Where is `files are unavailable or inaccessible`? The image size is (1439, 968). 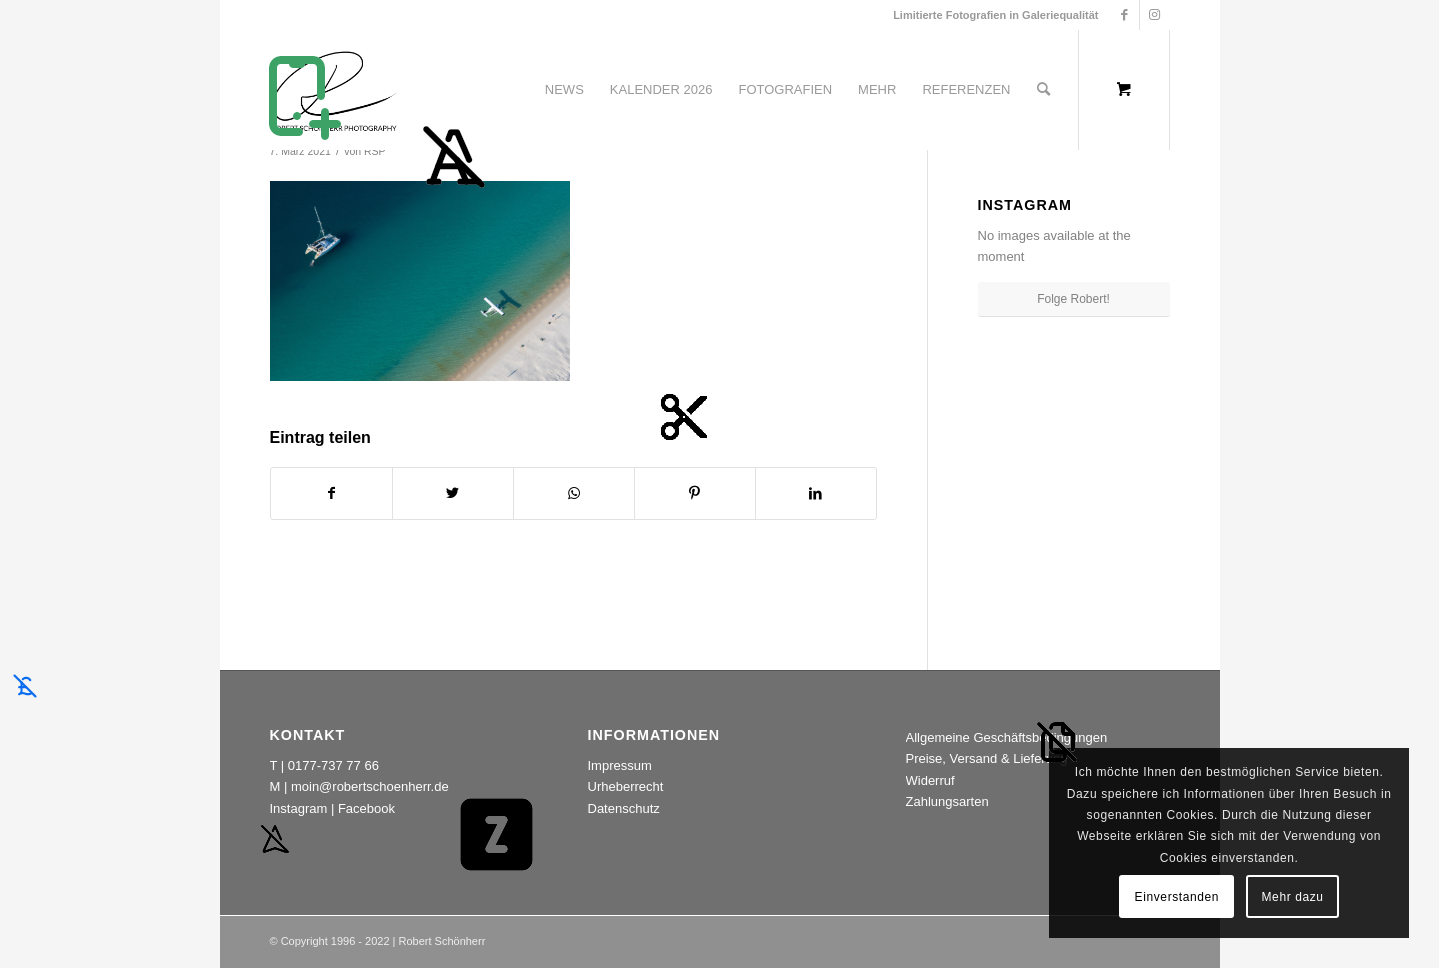 files are unavailable or inaccessible is located at coordinates (1057, 742).